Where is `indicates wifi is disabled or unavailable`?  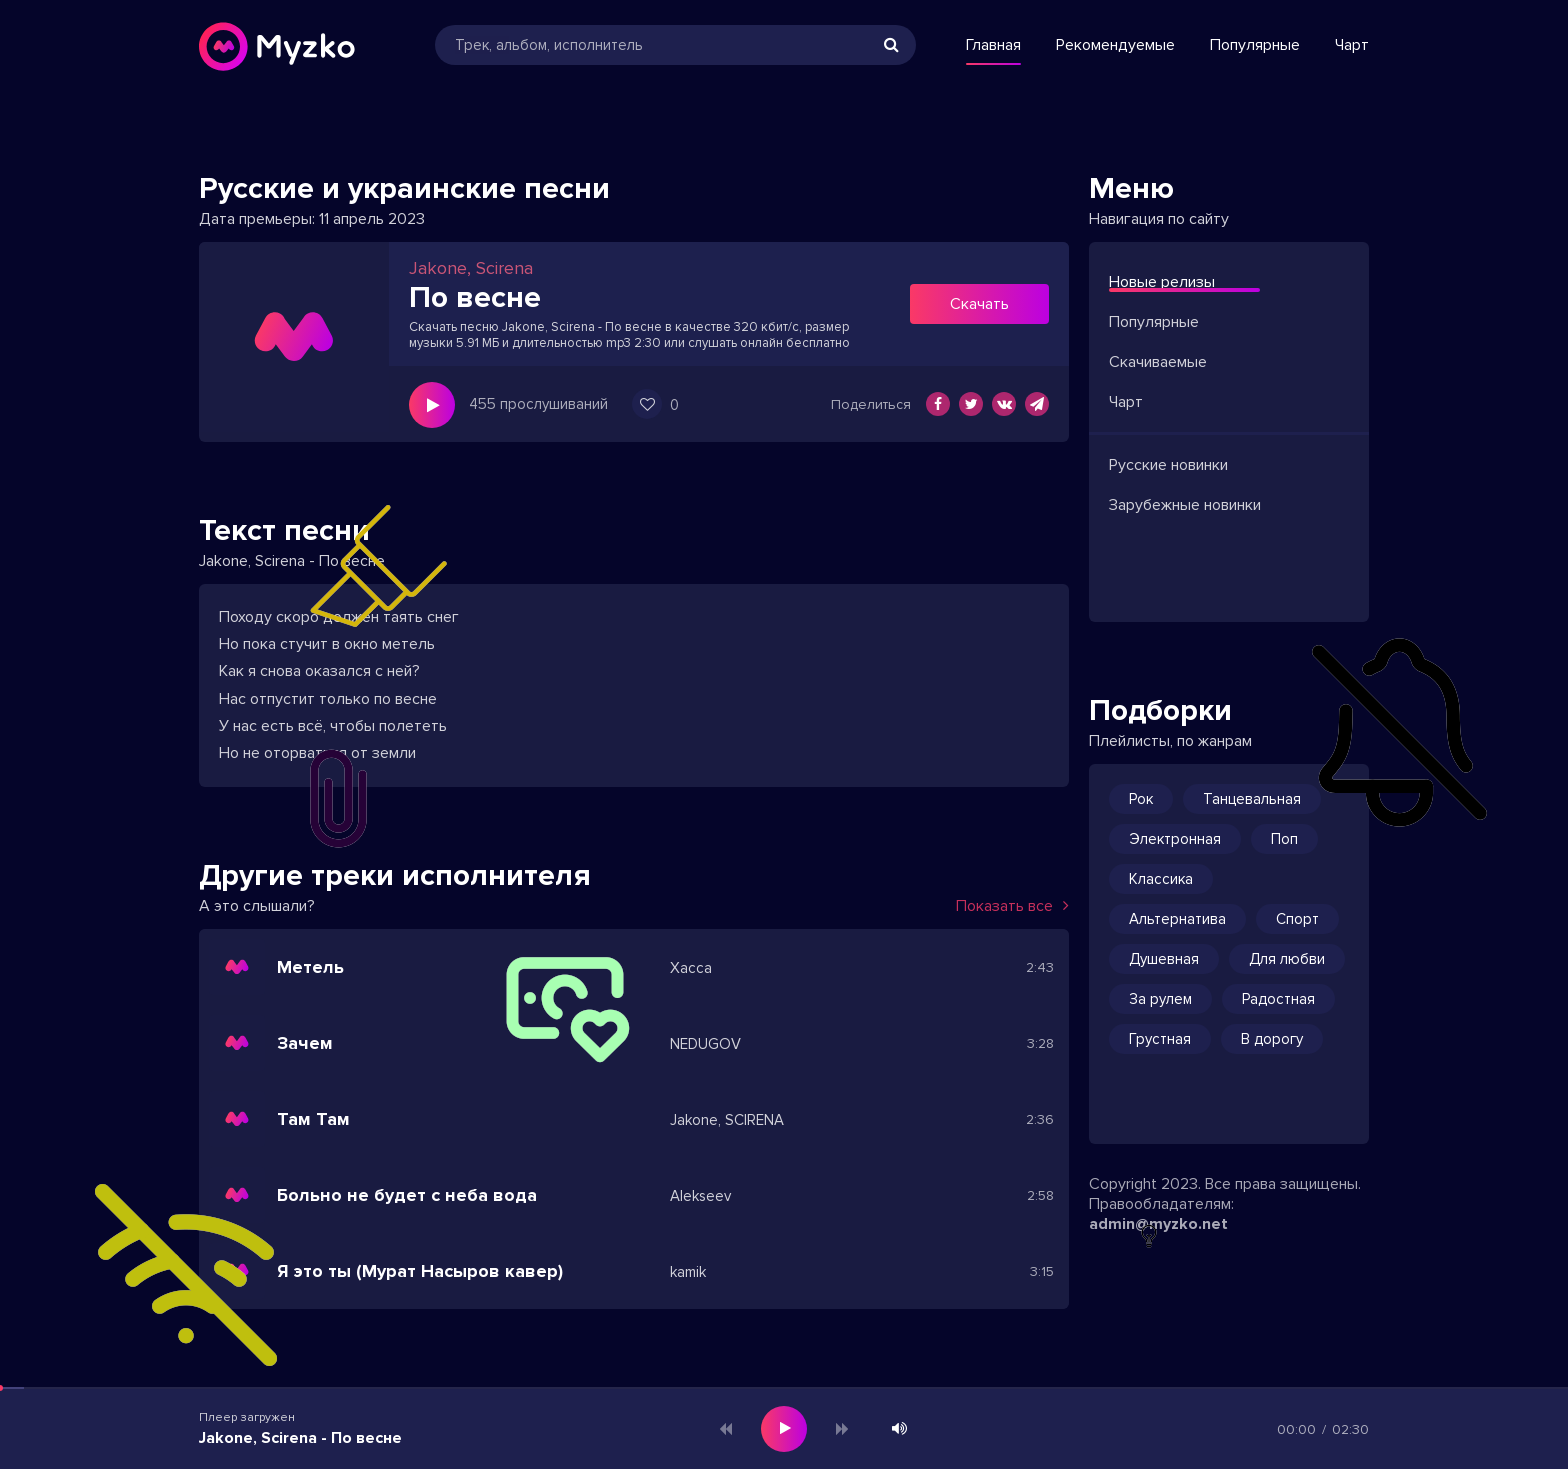 indicates wifi is disabled or unavailable is located at coordinates (186, 1275).